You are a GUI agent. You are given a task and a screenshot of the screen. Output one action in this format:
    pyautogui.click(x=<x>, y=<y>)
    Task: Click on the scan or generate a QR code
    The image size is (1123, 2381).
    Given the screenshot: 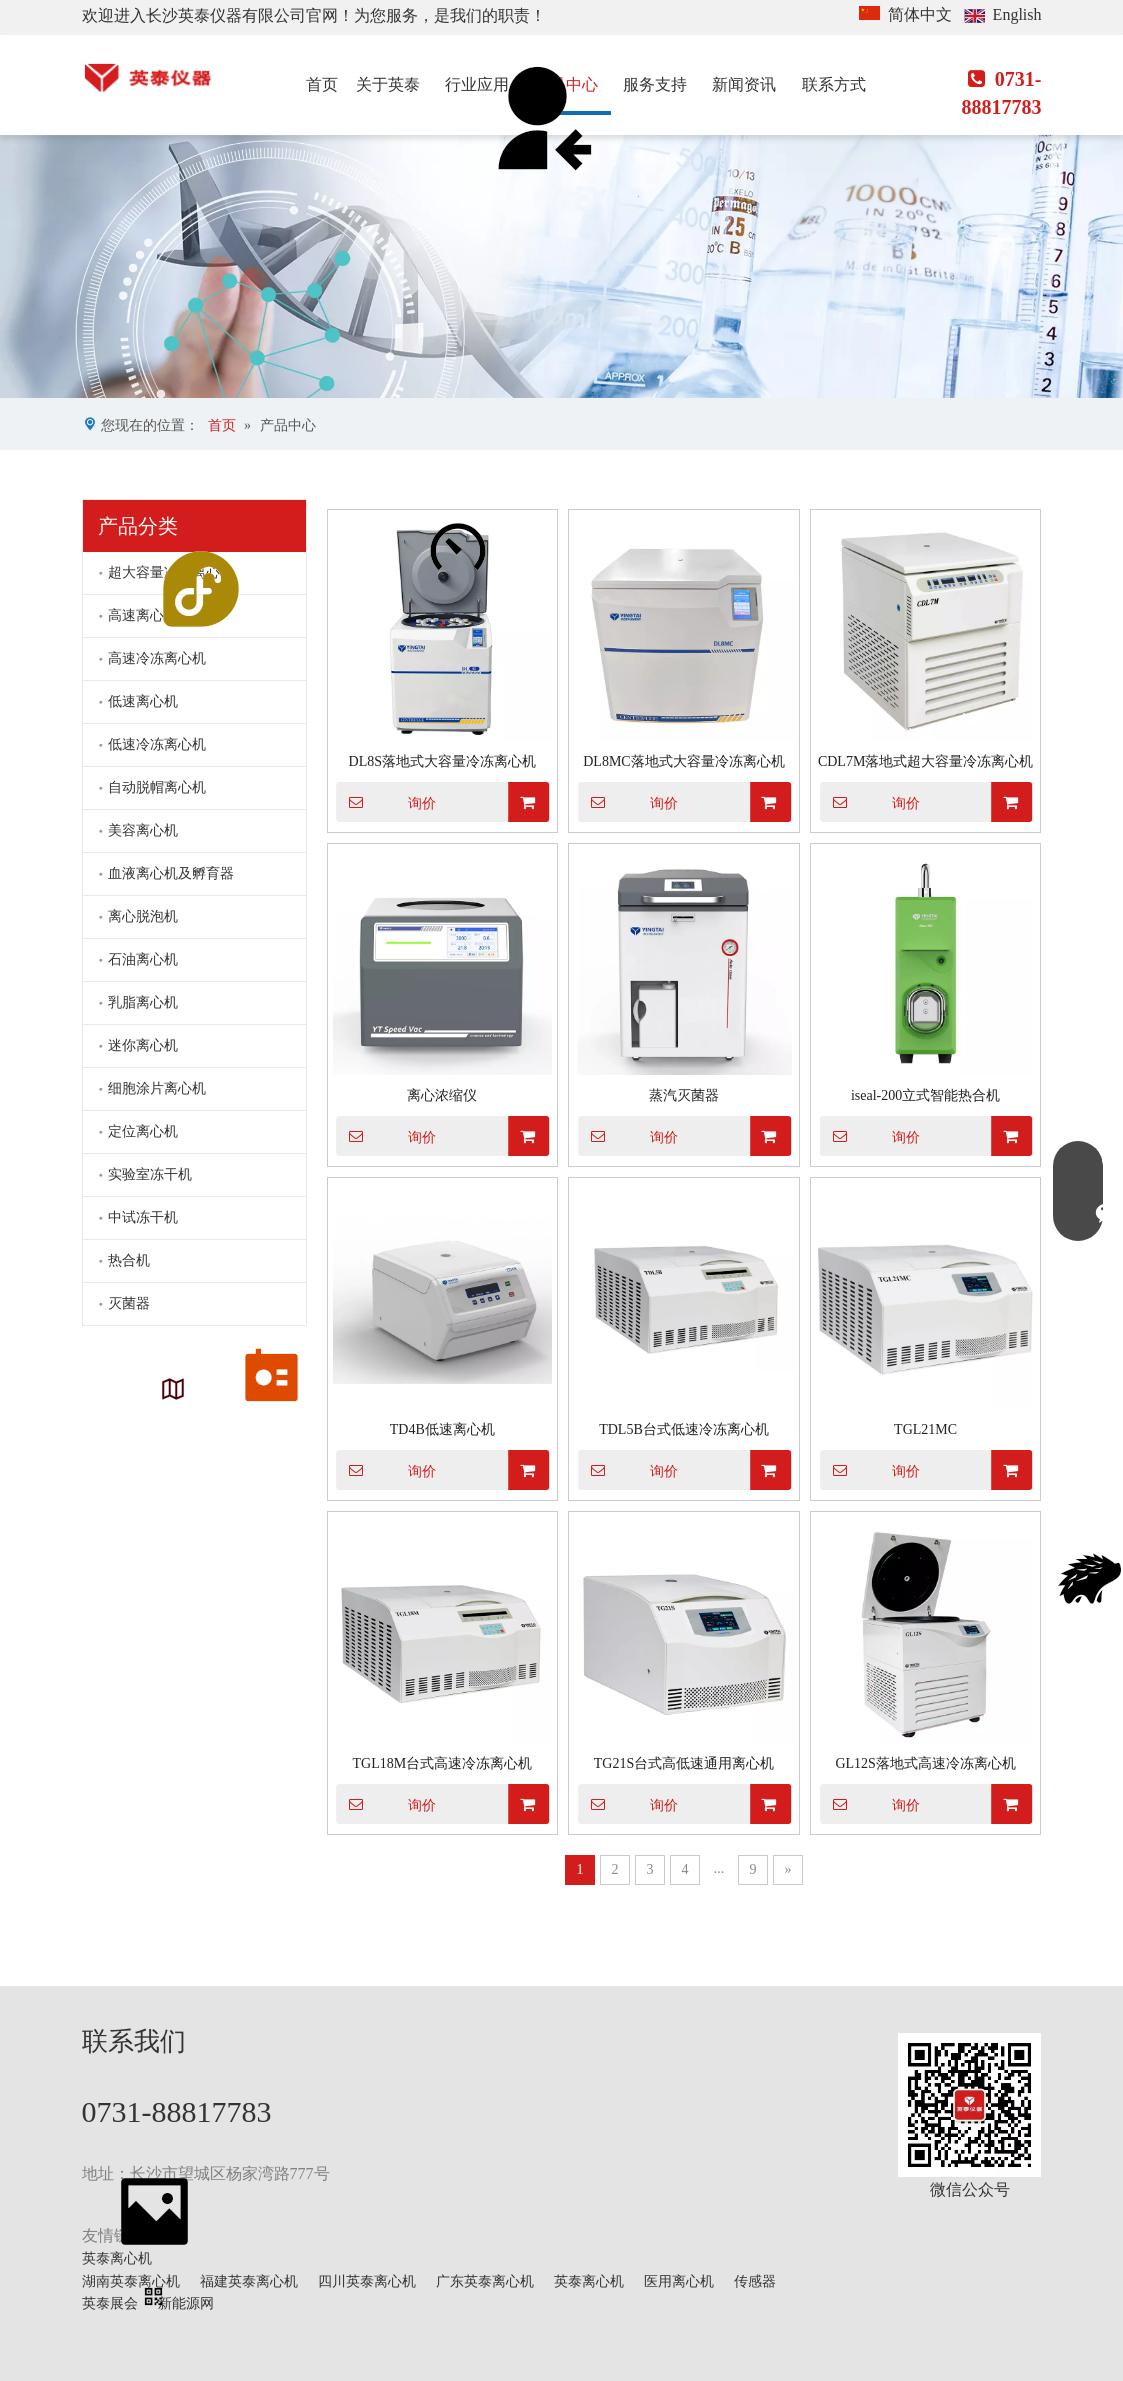 What is the action you would take?
    pyautogui.click(x=153, y=2296)
    